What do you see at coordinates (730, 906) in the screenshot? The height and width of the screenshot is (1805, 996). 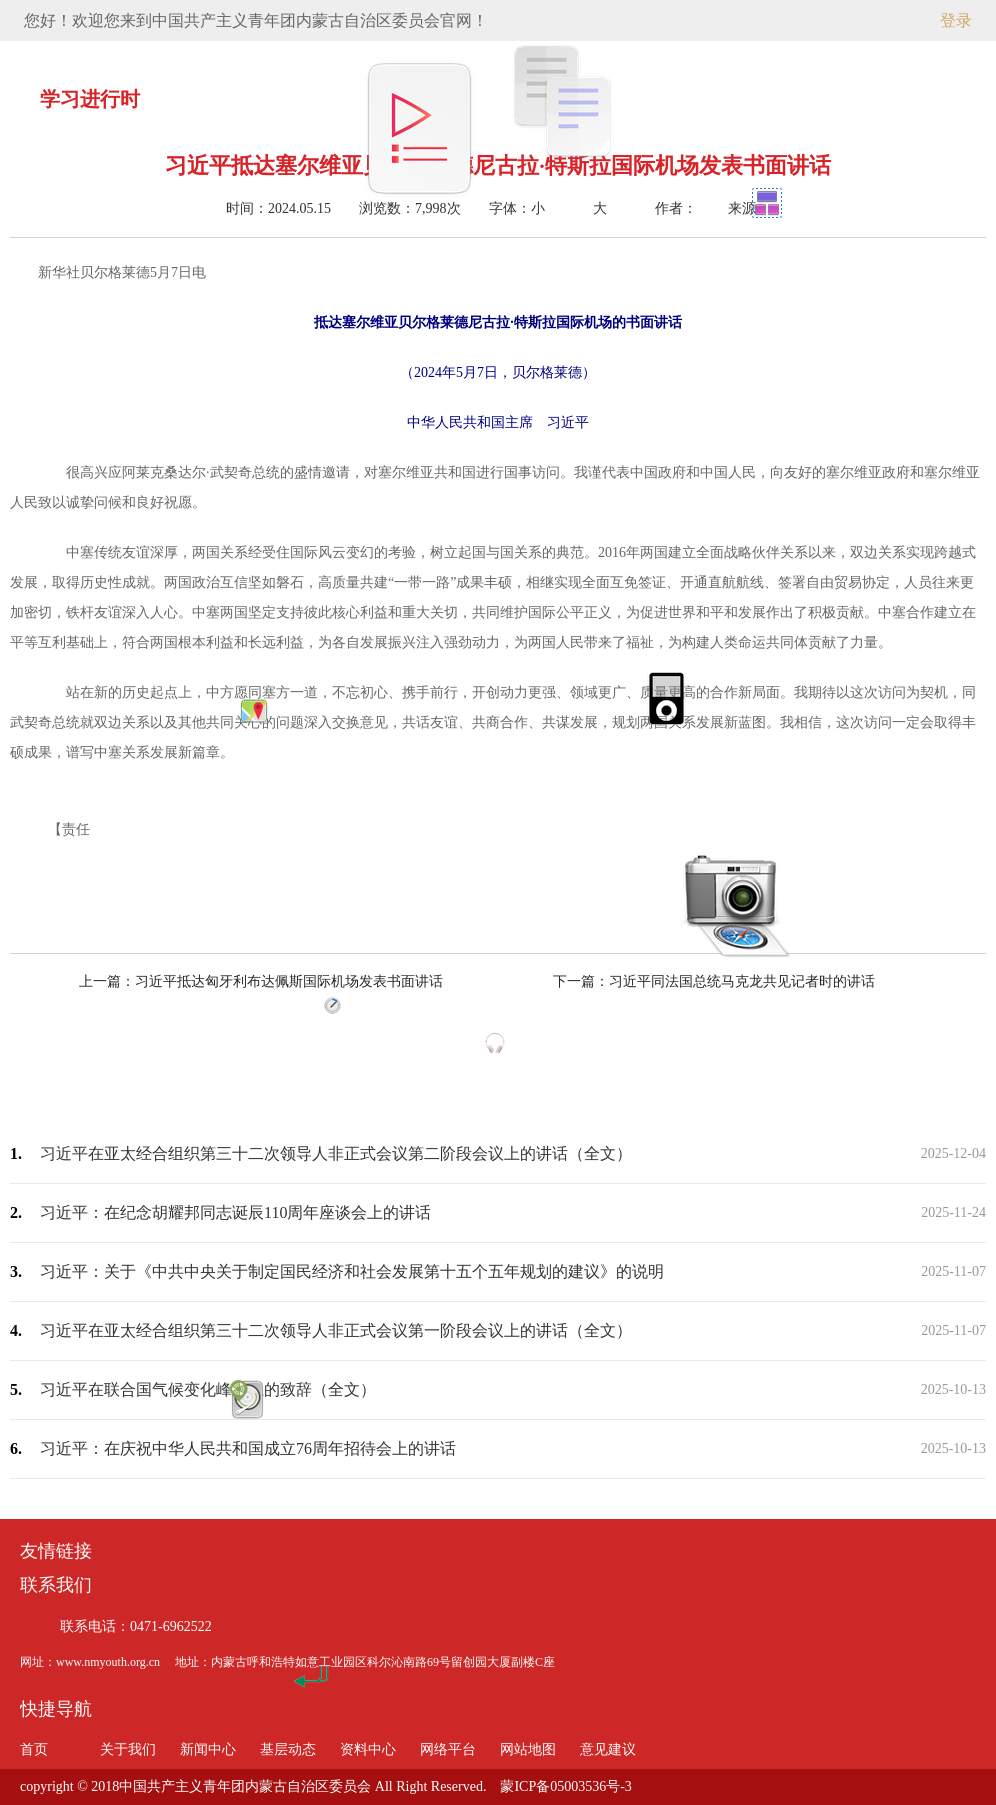 I see `create a web page from captured images` at bounding box center [730, 906].